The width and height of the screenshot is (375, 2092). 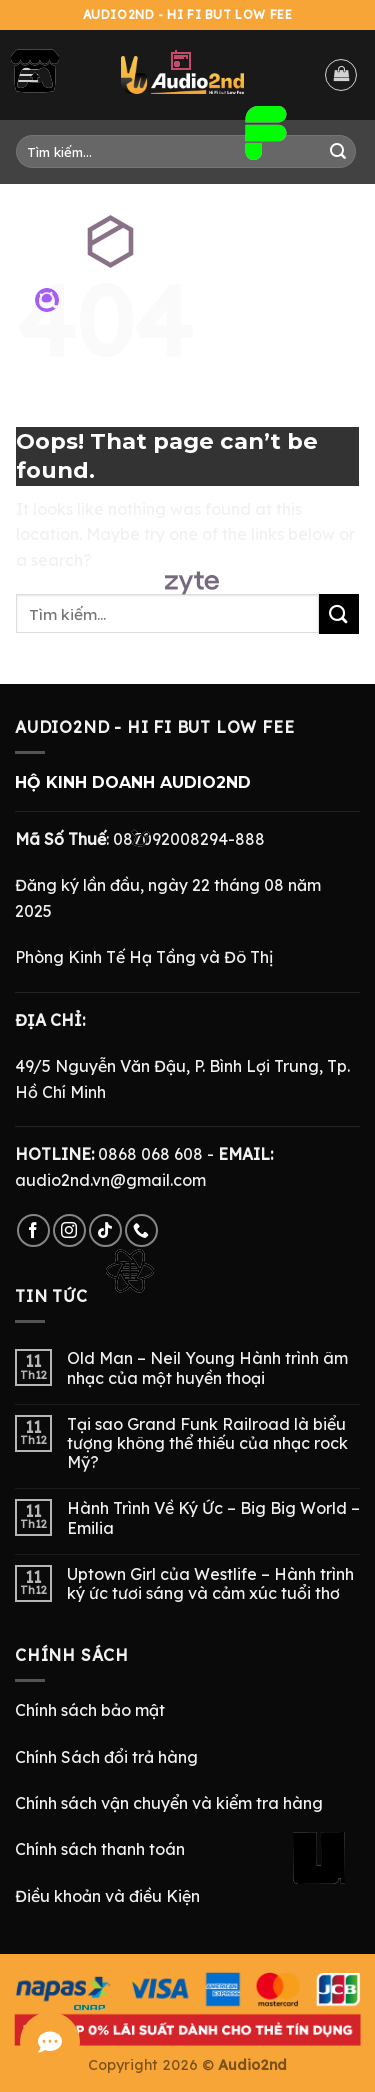 What do you see at coordinates (319, 1858) in the screenshot?
I see `uv python package manager logo` at bounding box center [319, 1858].